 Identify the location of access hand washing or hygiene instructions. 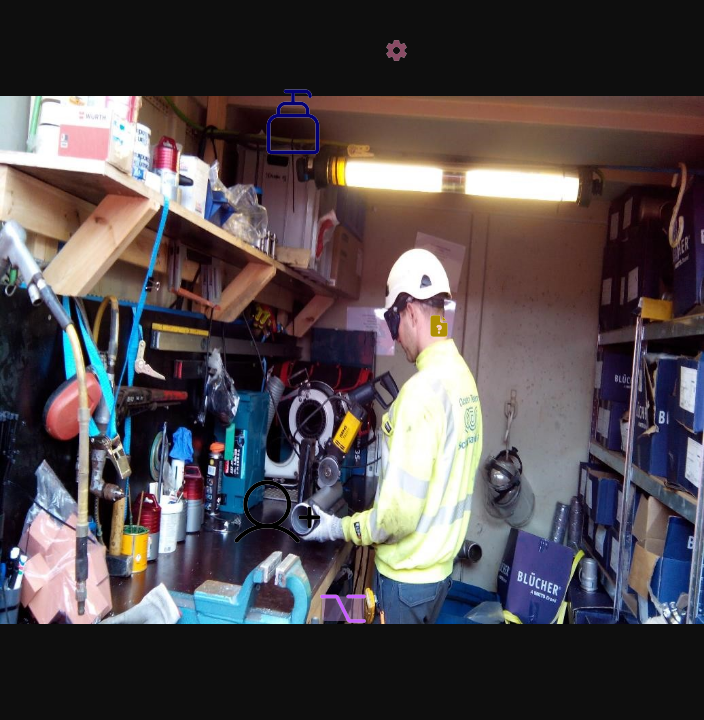
(293, 123).